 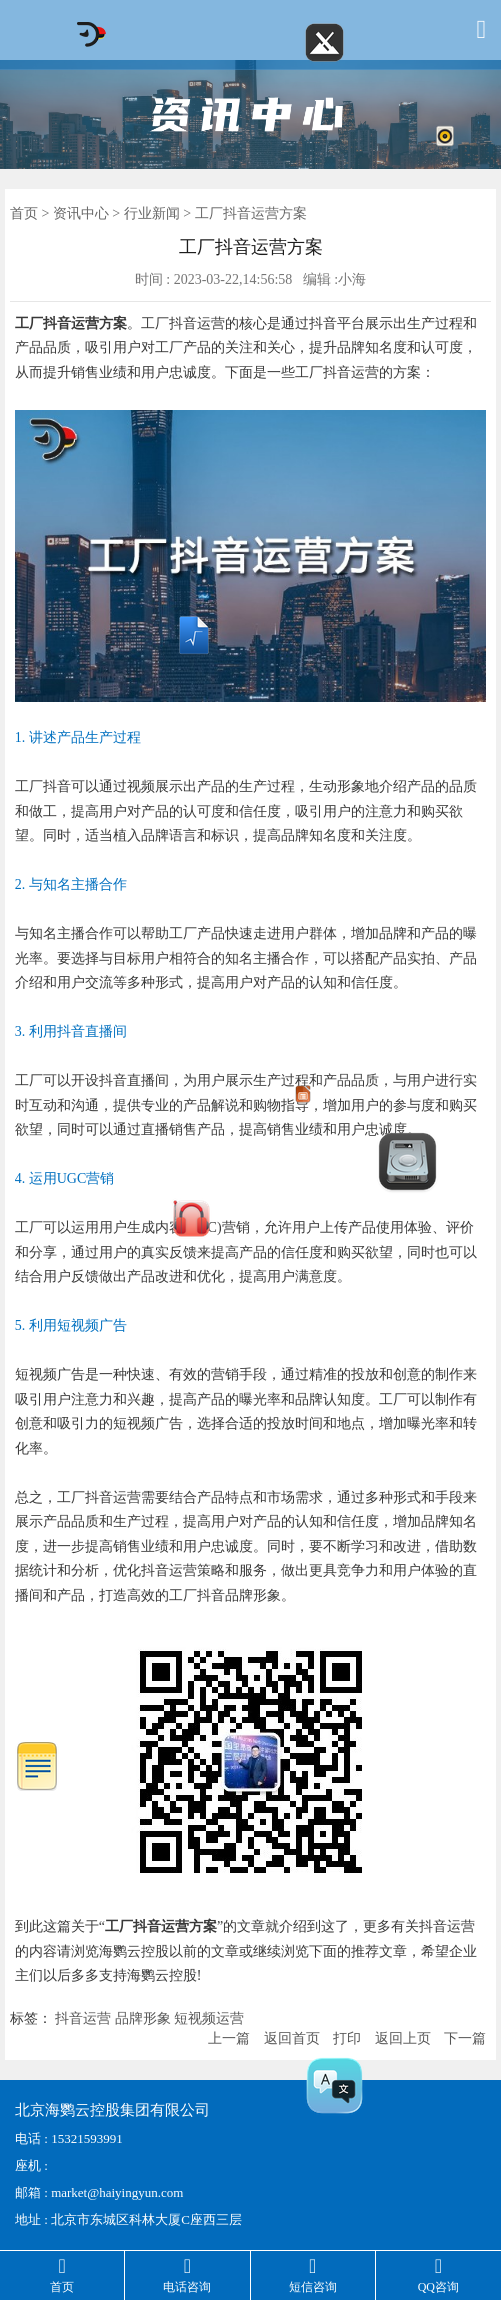 I want to click on open disk utility to manage storage drives, so click(x=407, y=1161).